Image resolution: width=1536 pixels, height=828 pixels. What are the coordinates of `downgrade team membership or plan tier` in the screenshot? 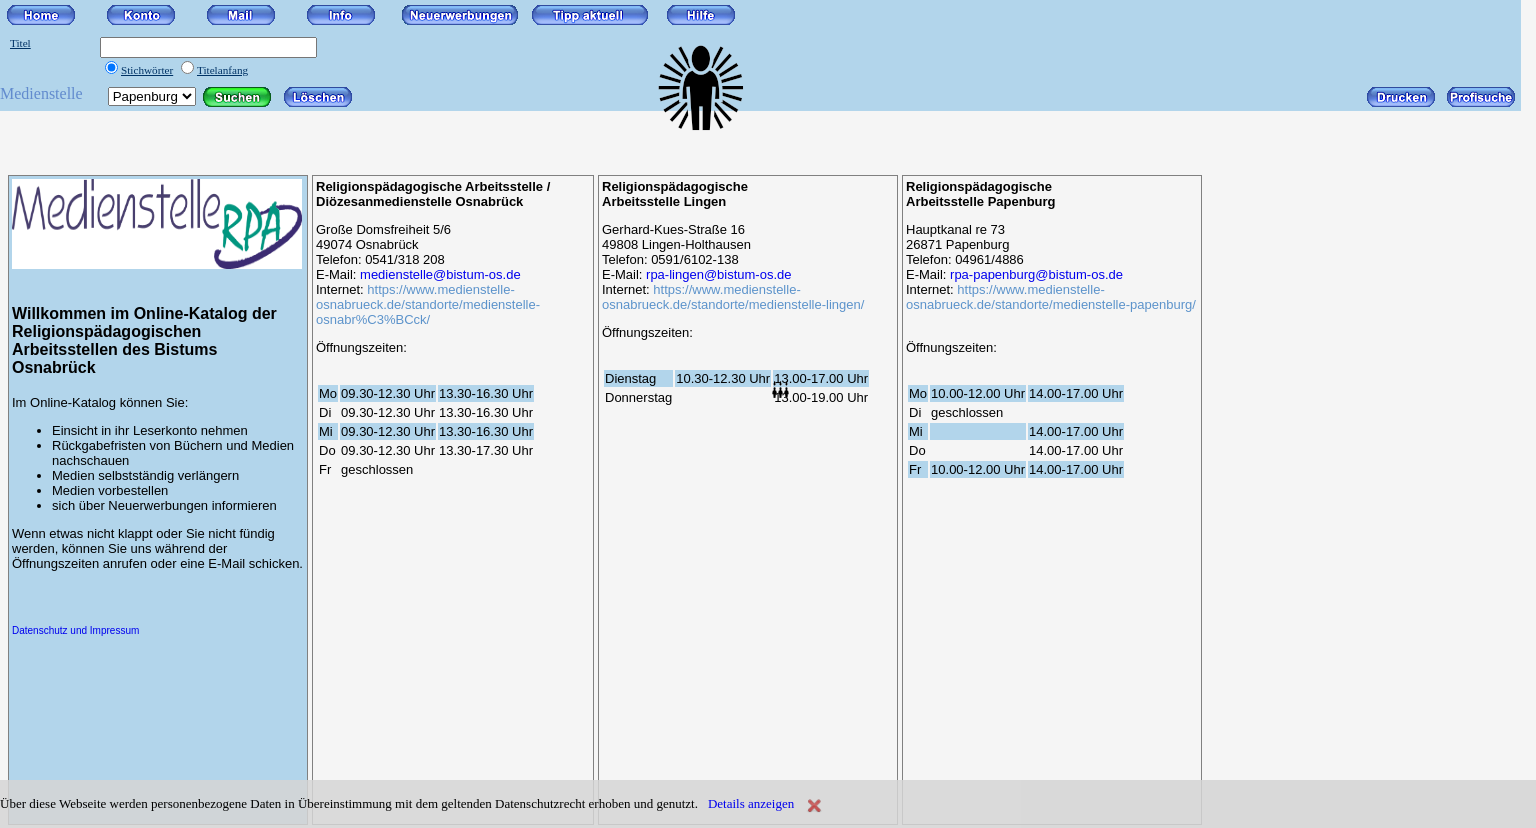 It's located at (780, 389).